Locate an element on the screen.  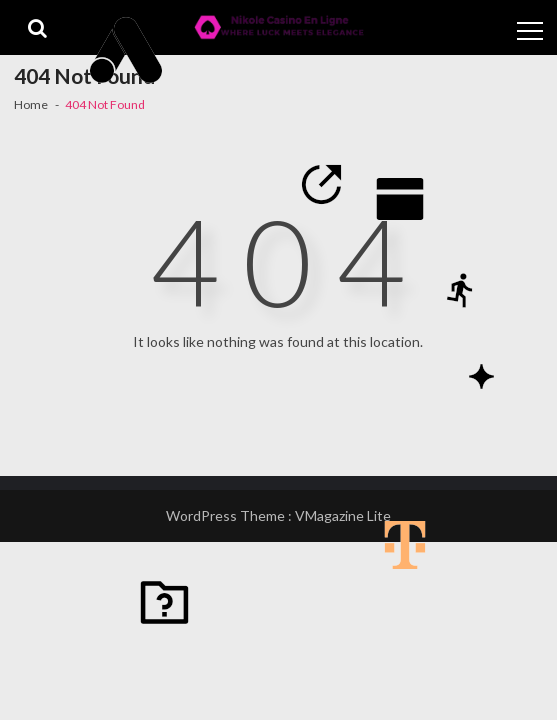
deutsche telekom company logo is located at coordinates (405, 545).